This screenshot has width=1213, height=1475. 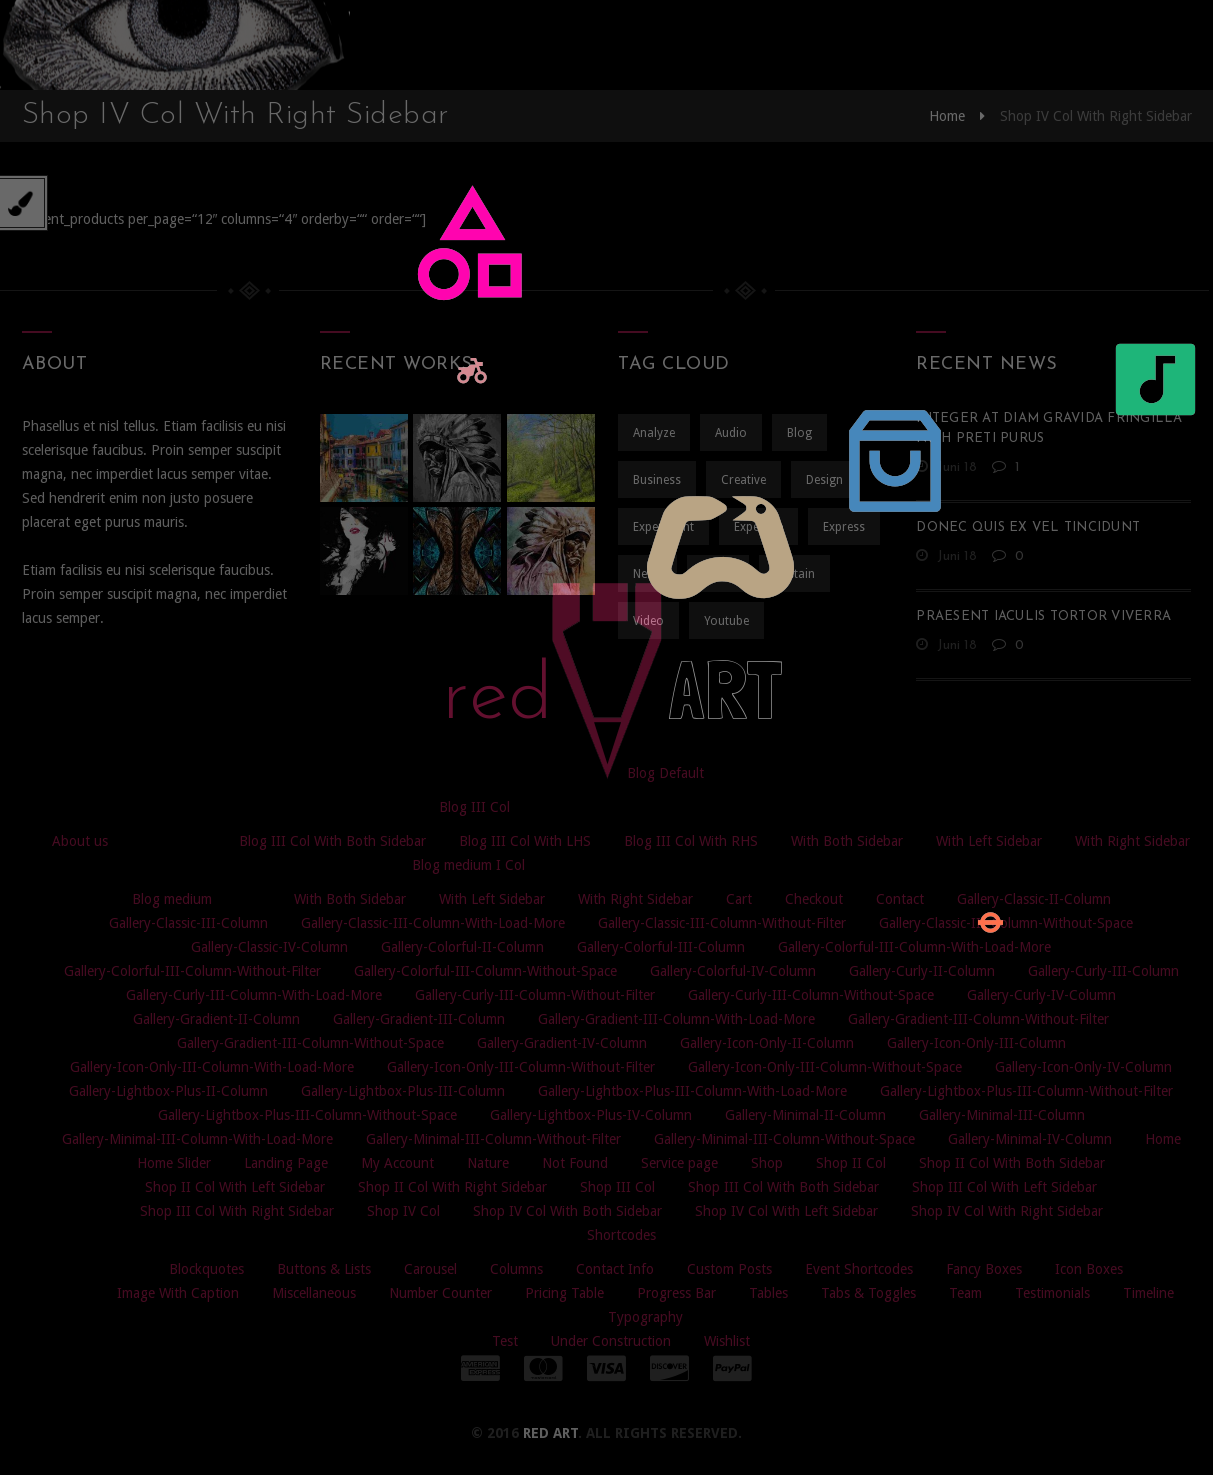 I want to click on view your shopping bag, so click(x=895, y=461).